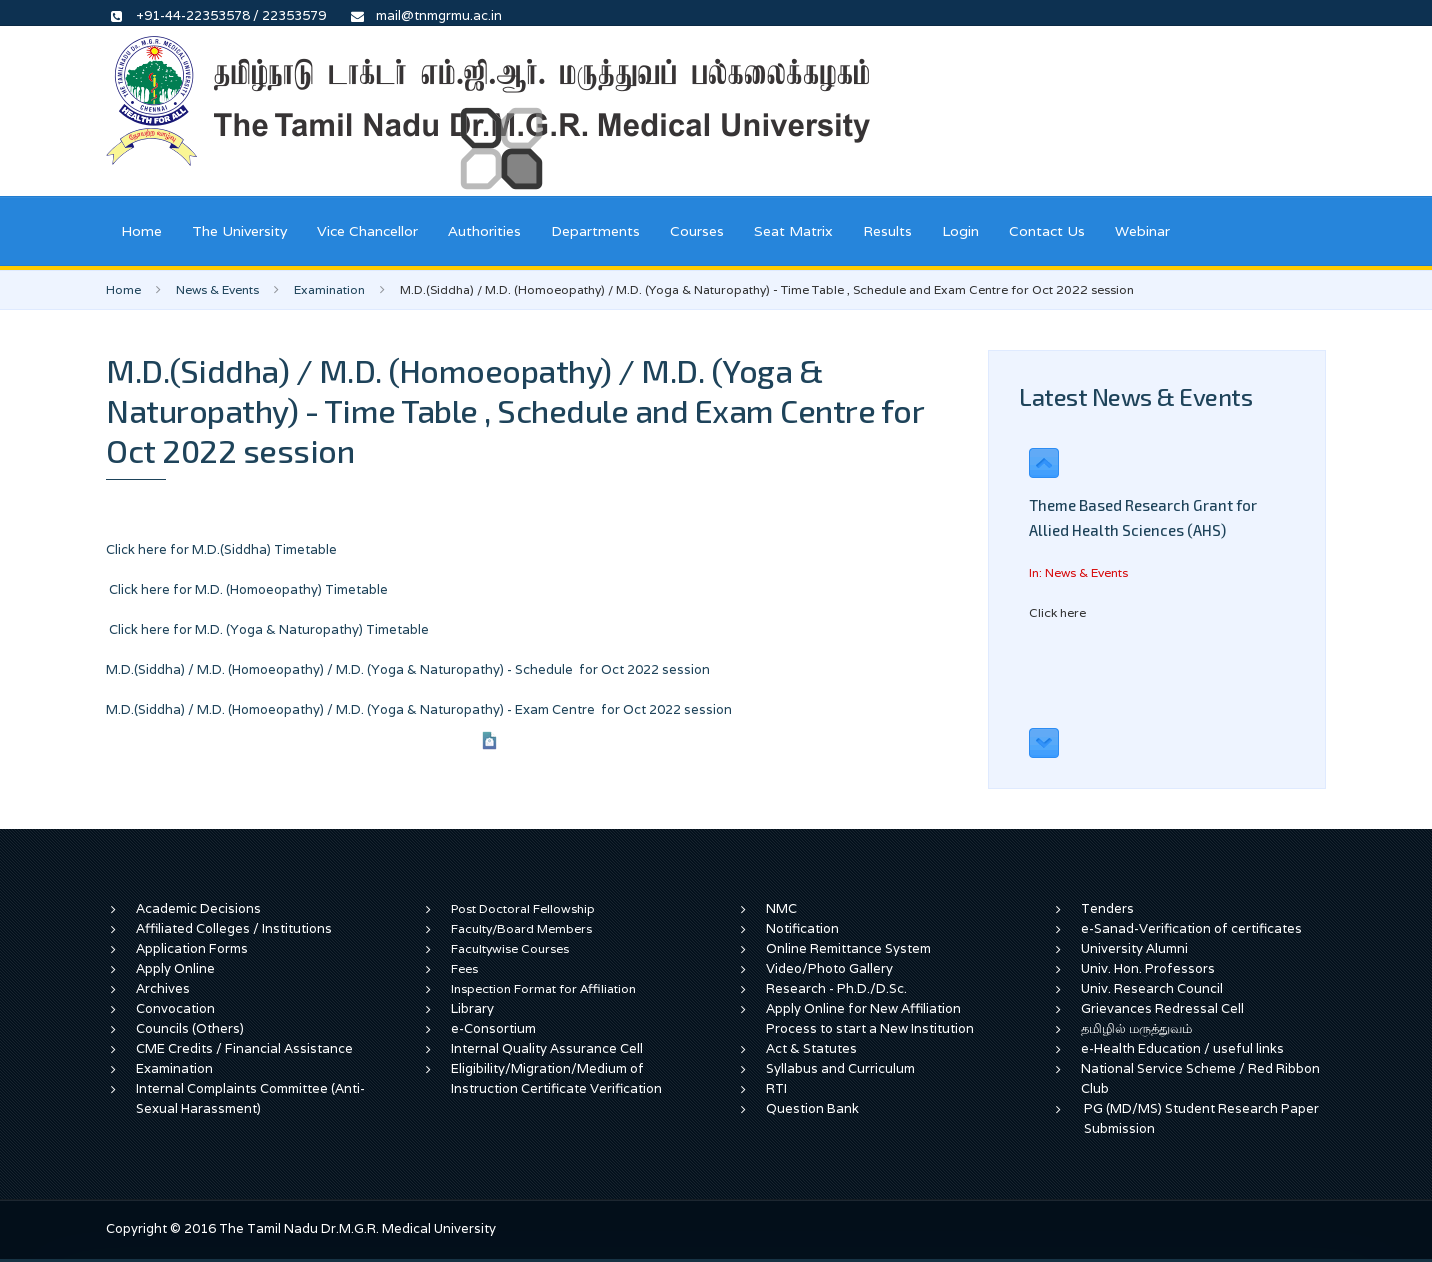 The image size is (1432, 1262). What do you see at coordinates (501, 148) in the screenshot?
I see `connect or manage exchange account integration` at bounding box center [501, 148].